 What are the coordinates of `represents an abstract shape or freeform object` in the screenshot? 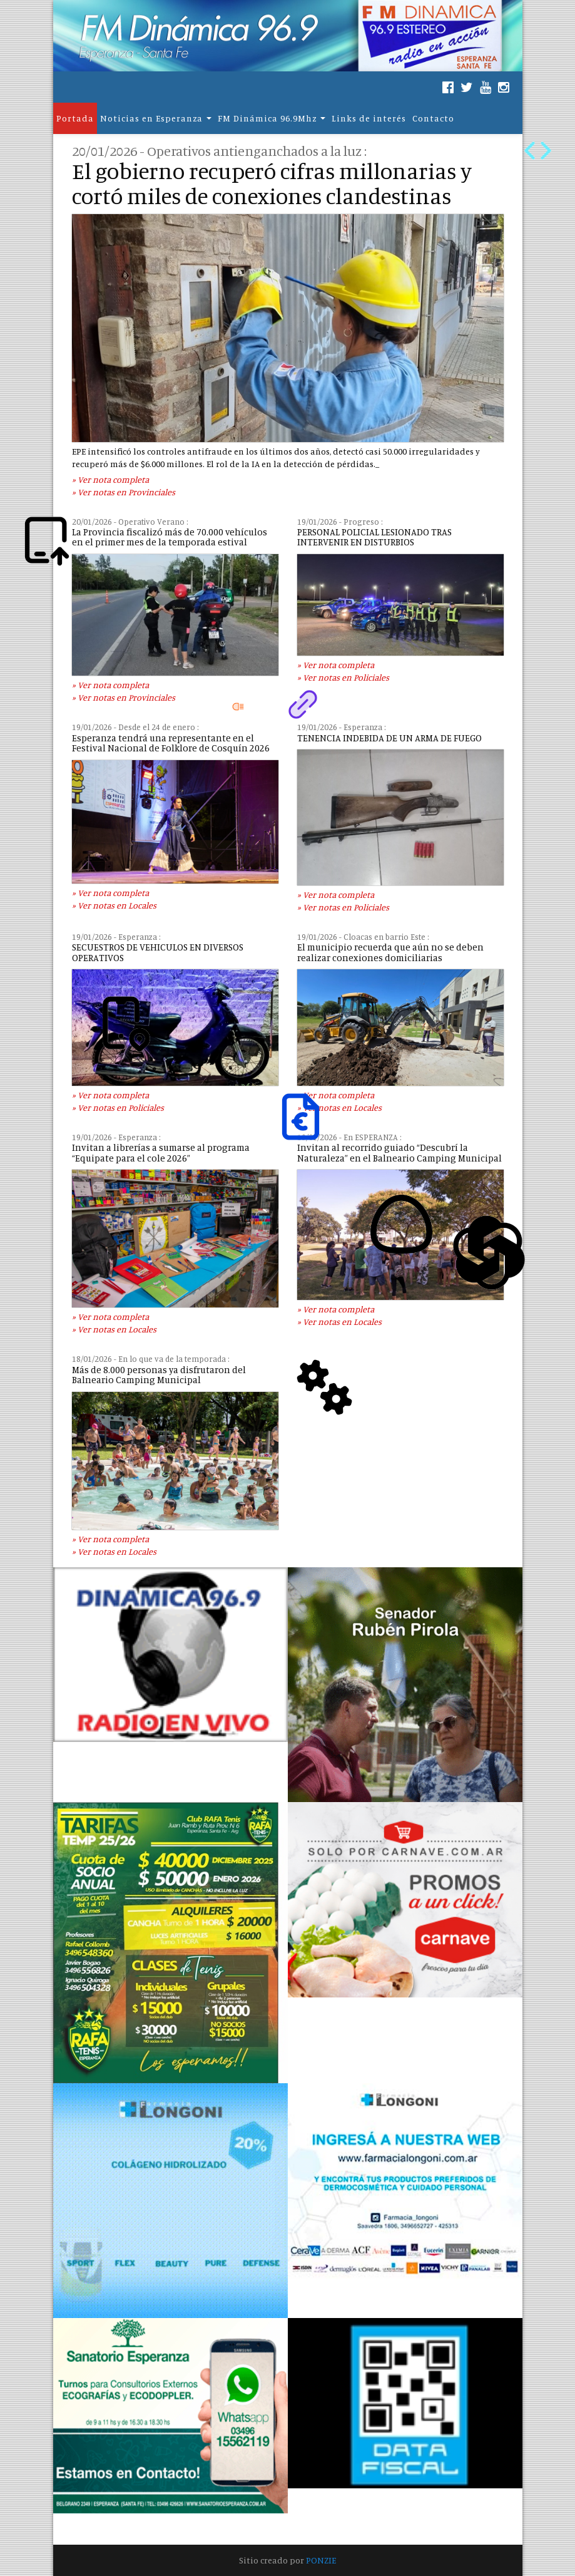 It's located at (401, 1222).